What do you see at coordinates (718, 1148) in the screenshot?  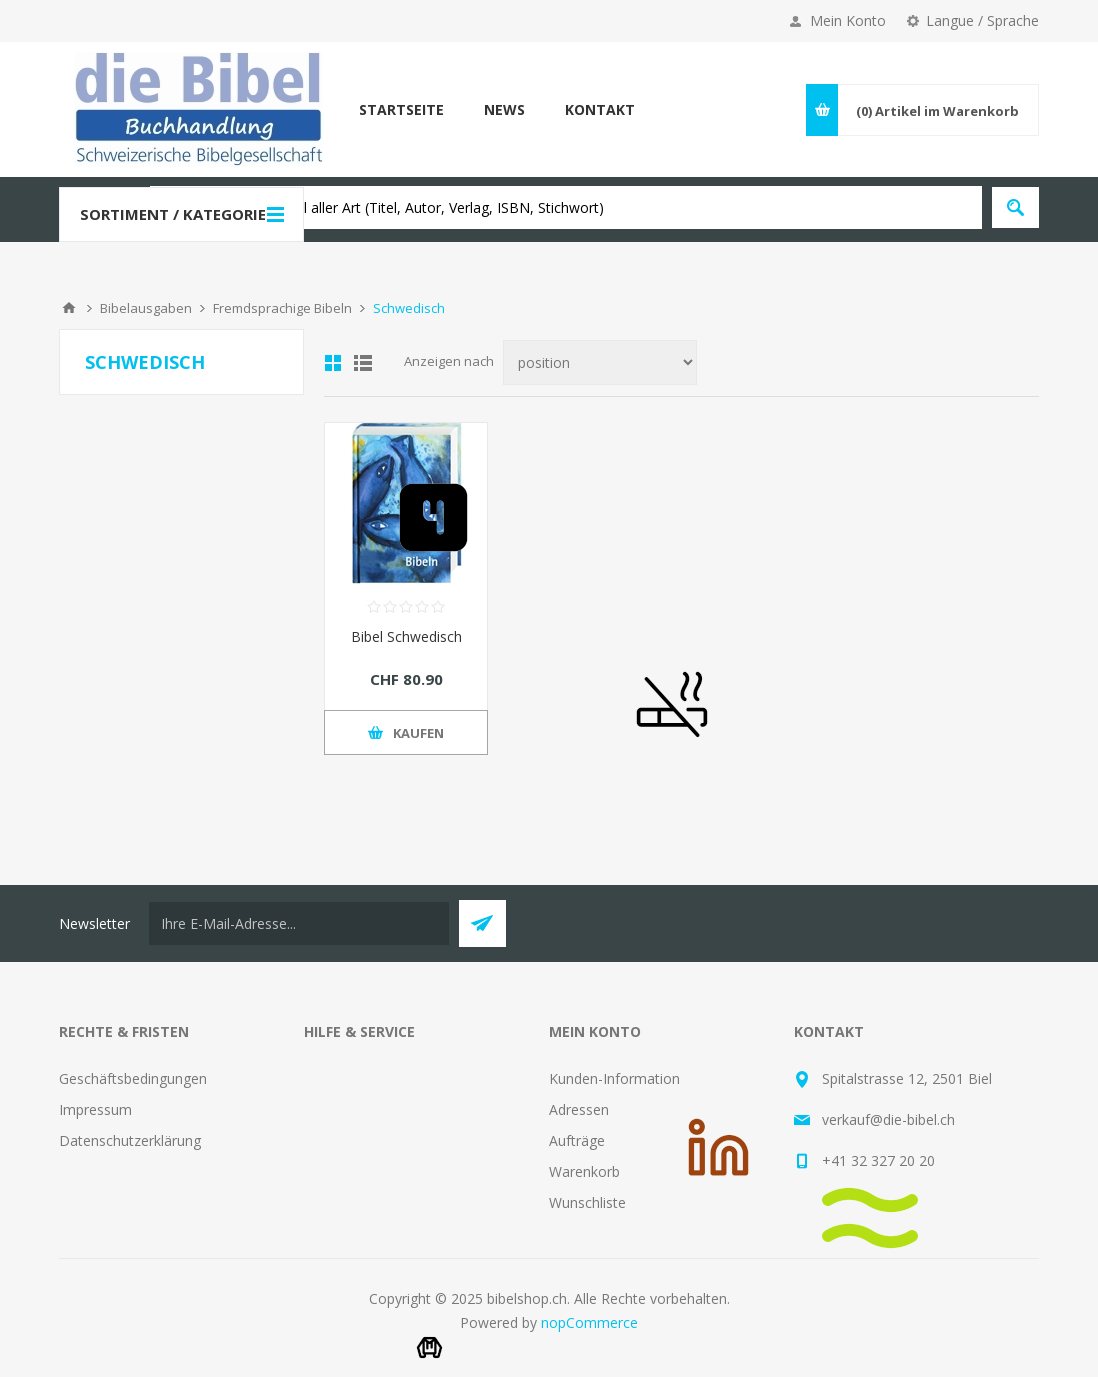 I see `connect to LinkedIn` at bounding box center [718, 1148].